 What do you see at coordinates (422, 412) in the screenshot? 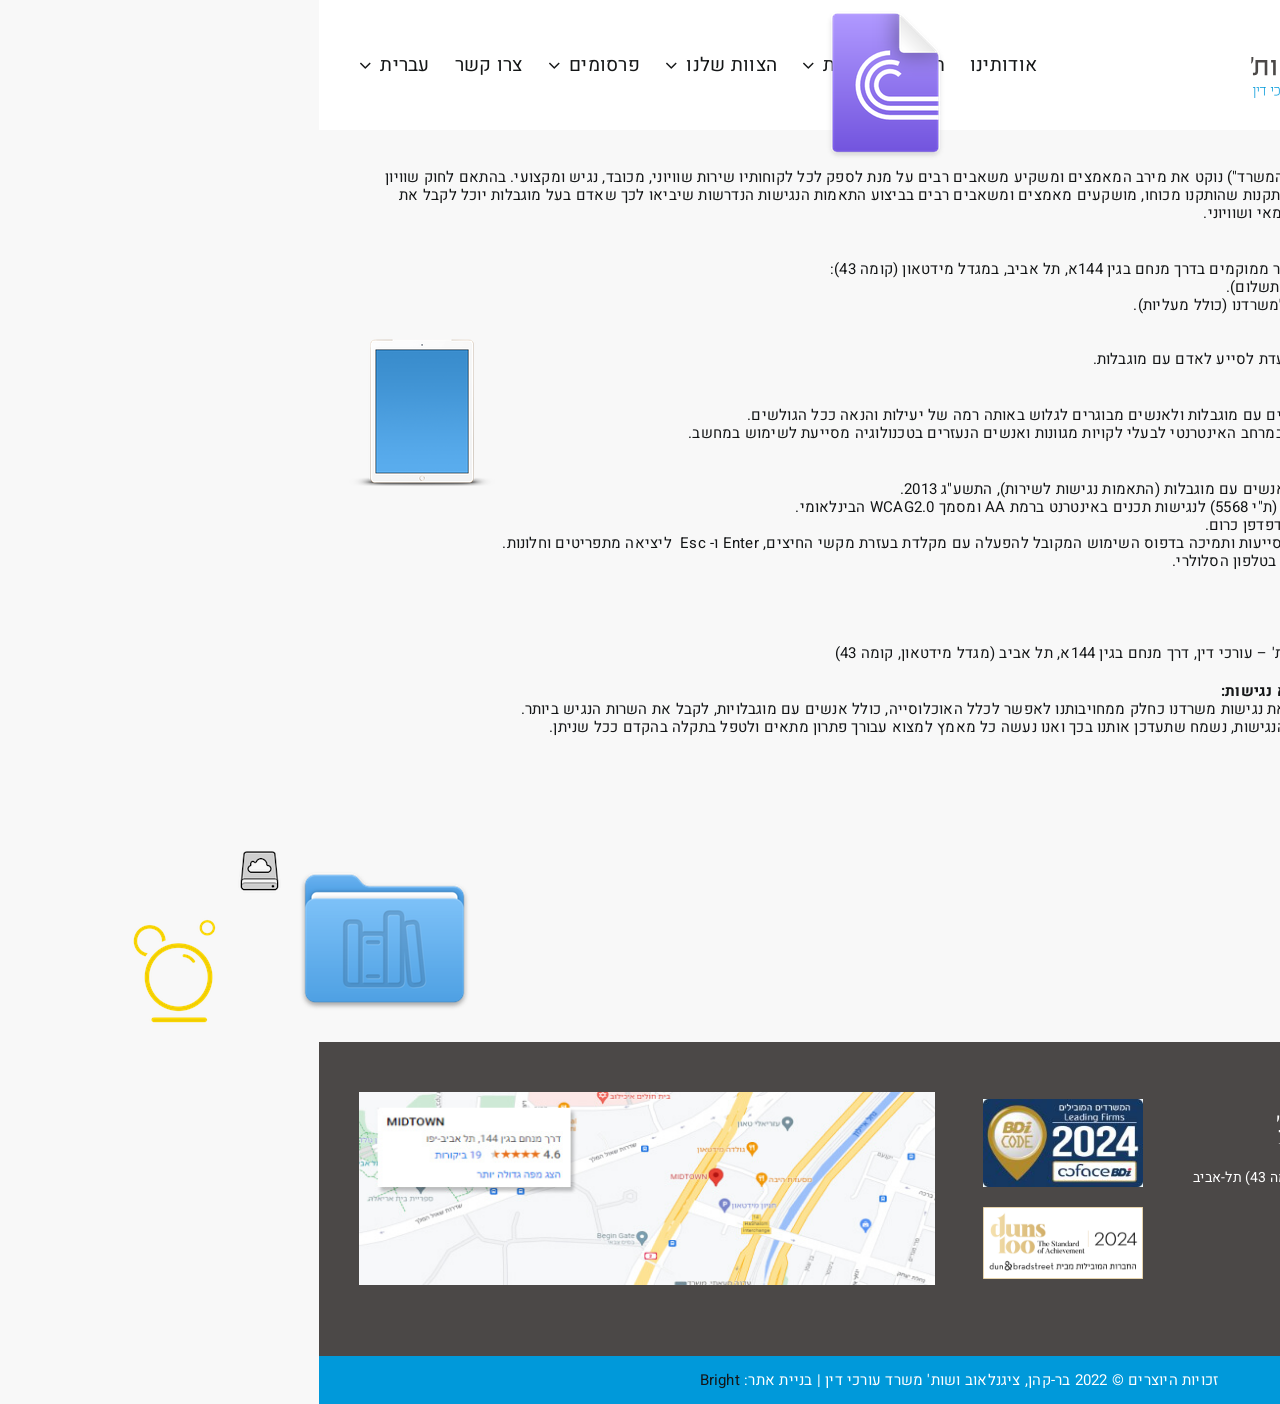
I see `iPad Pro with cellular connectivity` at bounding box center [422, 412].